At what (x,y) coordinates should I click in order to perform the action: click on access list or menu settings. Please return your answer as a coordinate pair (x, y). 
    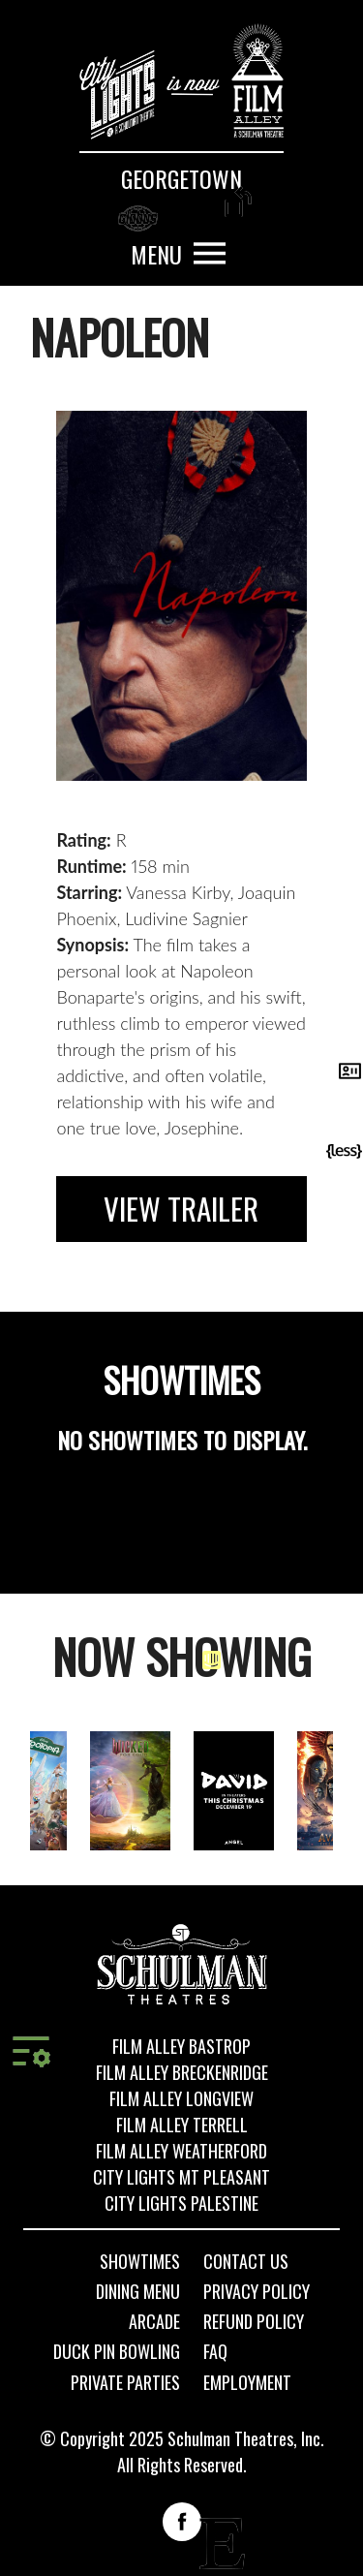
    Looking at the image, I should click on (31, 2051).